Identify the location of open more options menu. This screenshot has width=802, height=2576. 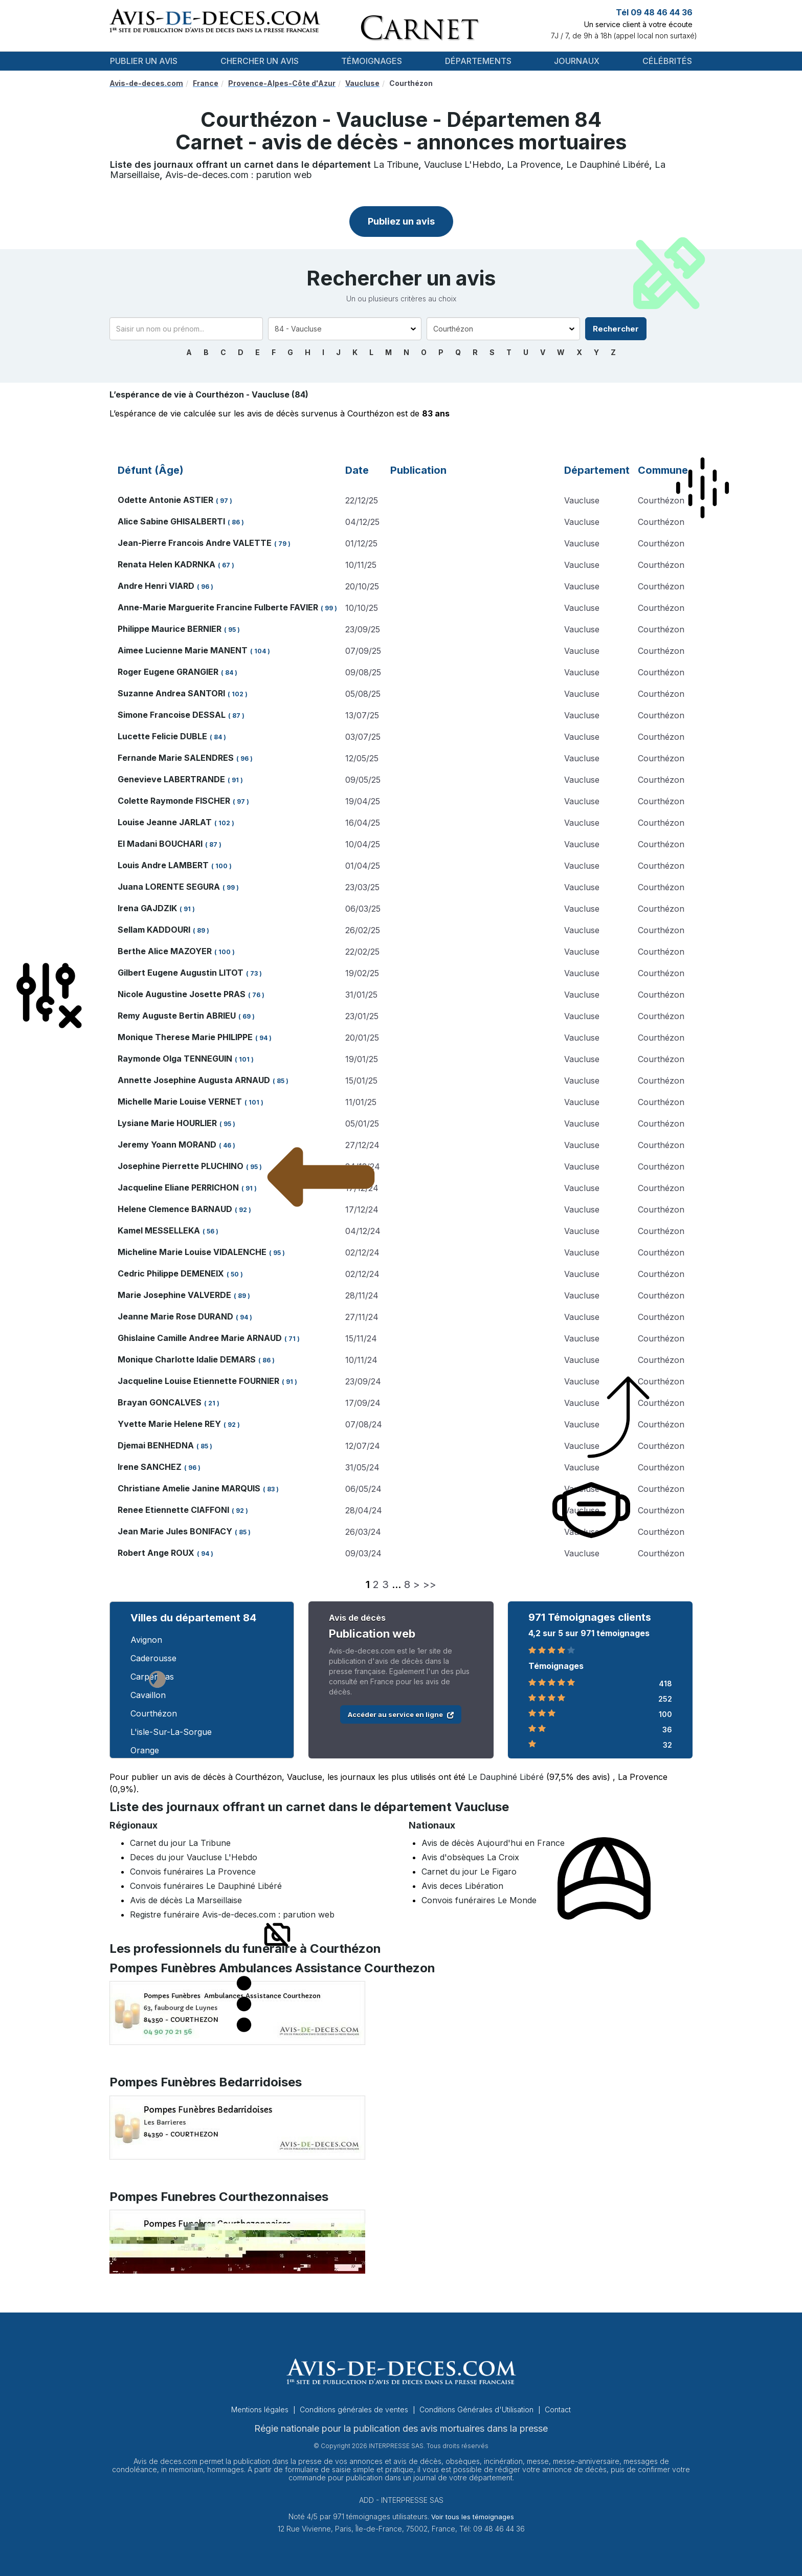
(244, 2004).